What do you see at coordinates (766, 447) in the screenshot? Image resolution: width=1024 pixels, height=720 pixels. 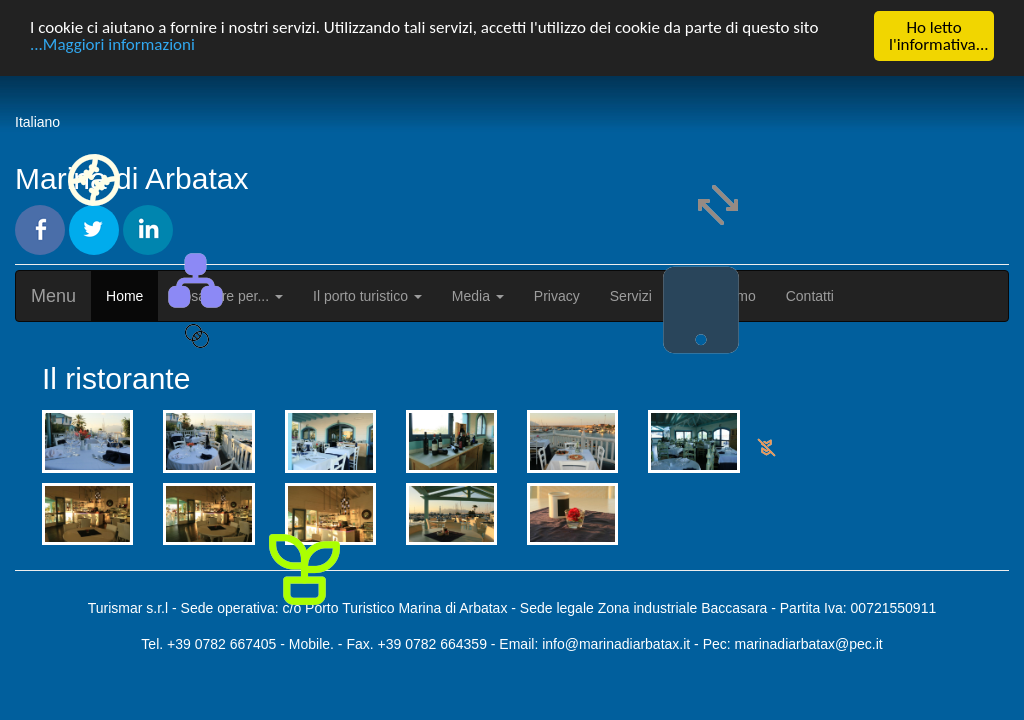 I see `disable badge notifications` at bounding box center [766, 447].